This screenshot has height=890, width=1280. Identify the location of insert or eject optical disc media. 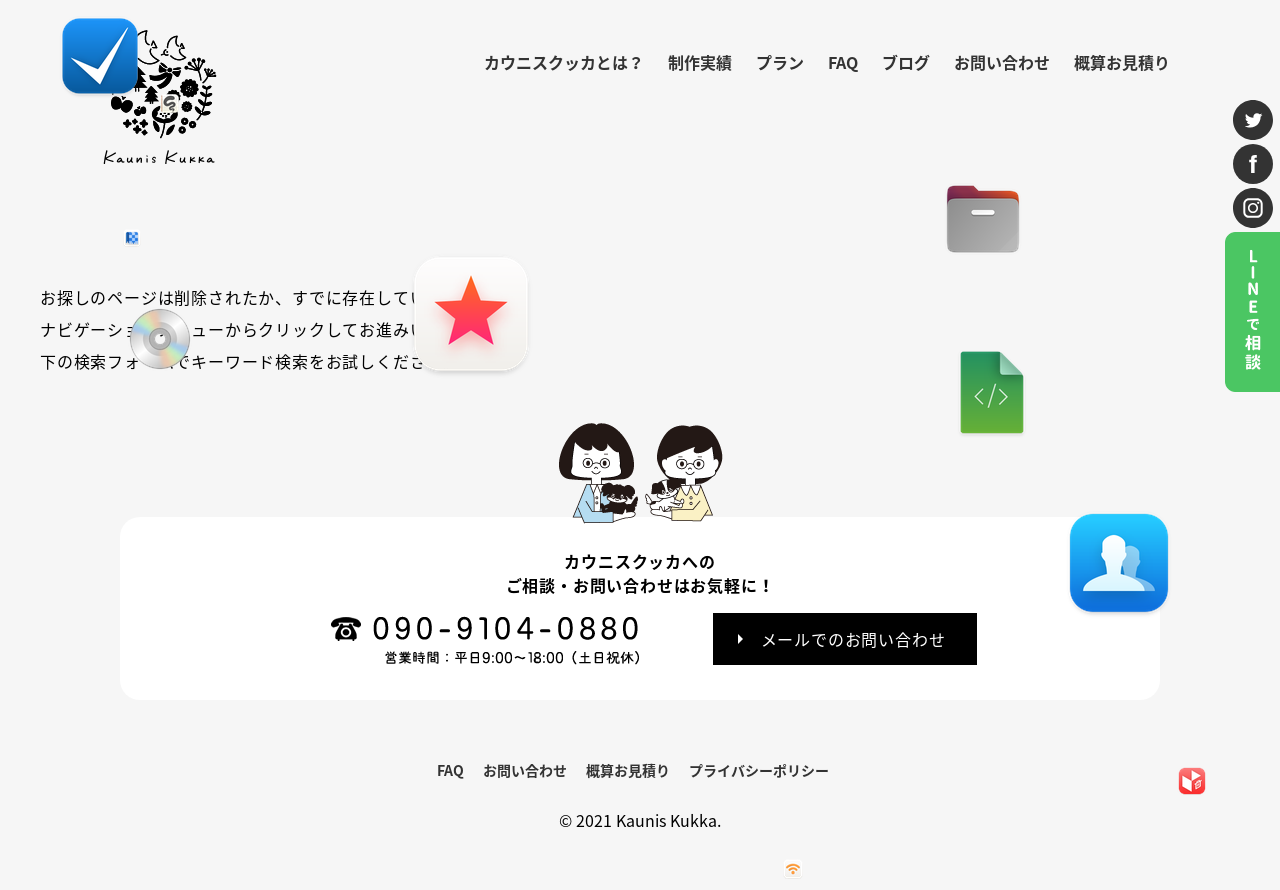
(160, 339).